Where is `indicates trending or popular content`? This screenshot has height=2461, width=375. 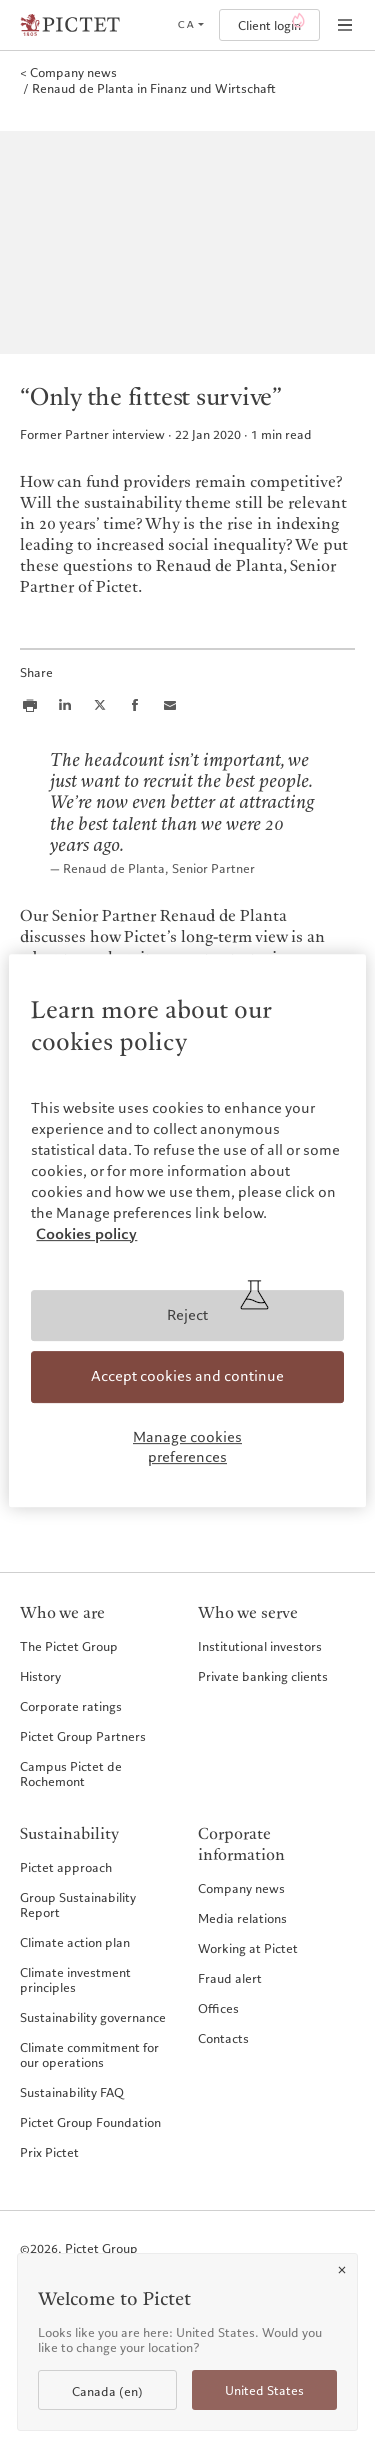
indicates trending or popular content is located at coordinates (298, 20).